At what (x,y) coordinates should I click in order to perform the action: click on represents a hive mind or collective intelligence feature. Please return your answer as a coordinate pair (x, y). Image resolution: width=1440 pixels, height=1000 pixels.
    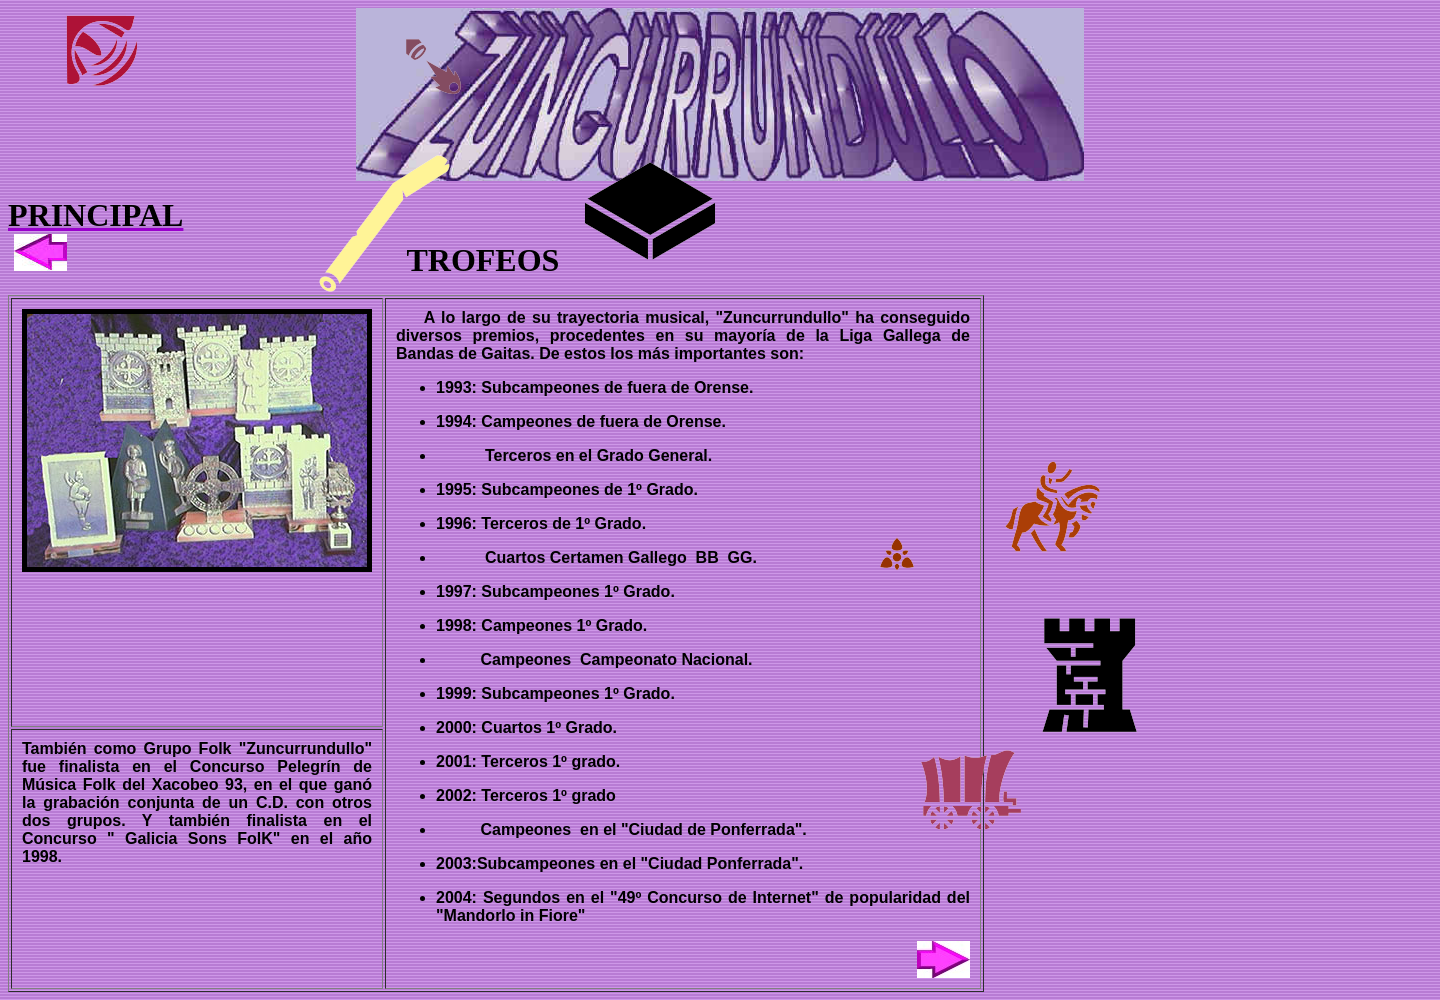
    Looking at the image, I should click on (897, 554).